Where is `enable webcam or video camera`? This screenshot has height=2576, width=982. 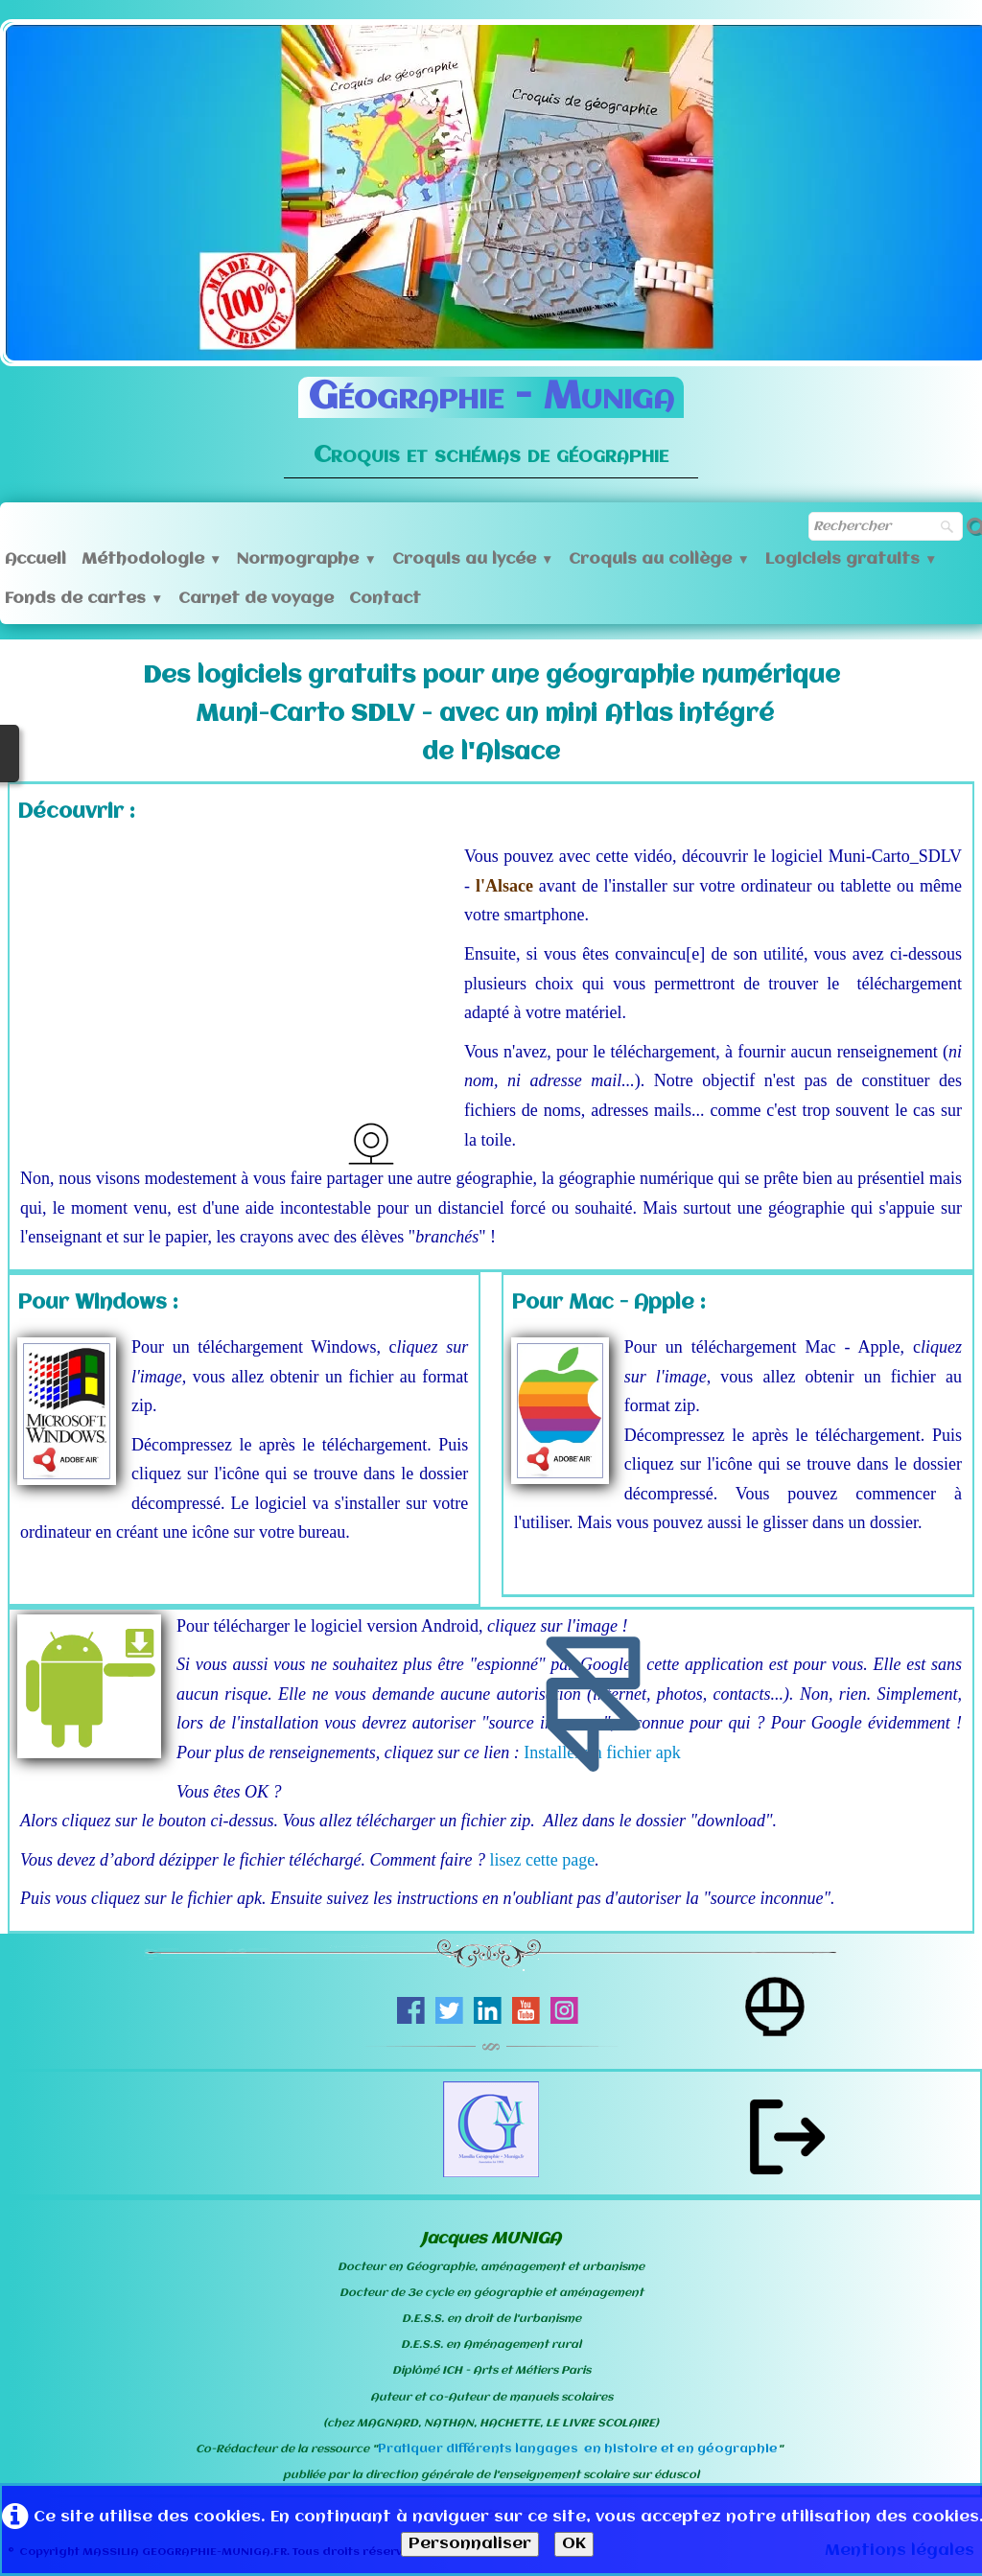 enable webcam or video camera is located at coordinates (371, 1146).